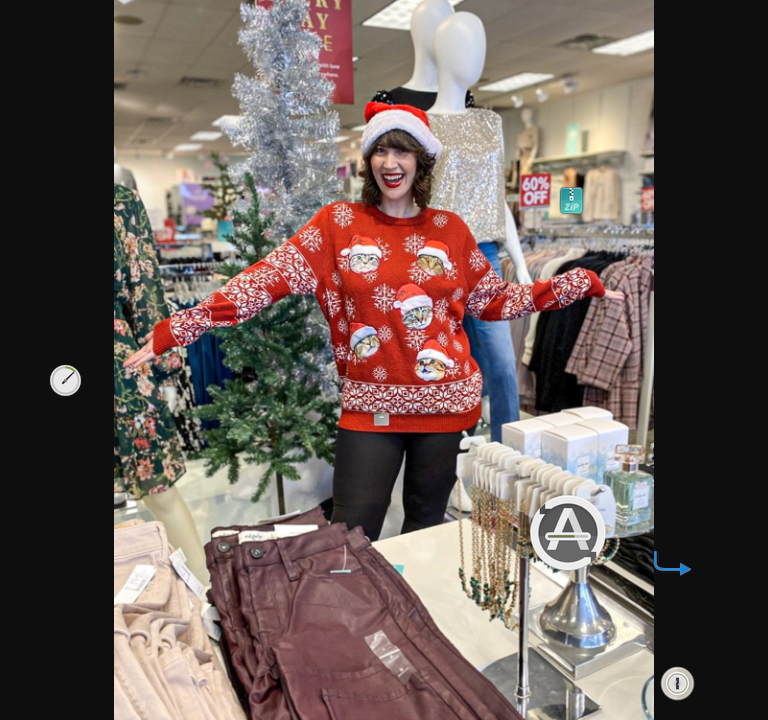 The height and width of the screenshot is (720, 768). I want to click on open the software update manager, so click(568, 533).